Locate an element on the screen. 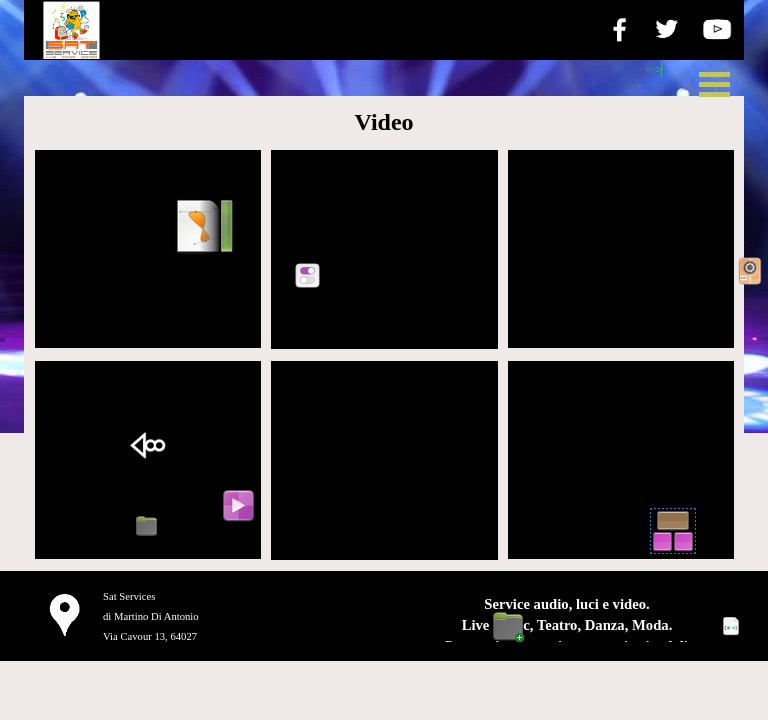 The image size is (768, 720). open desktop preferences or settings is located at coordinates (307, 275).